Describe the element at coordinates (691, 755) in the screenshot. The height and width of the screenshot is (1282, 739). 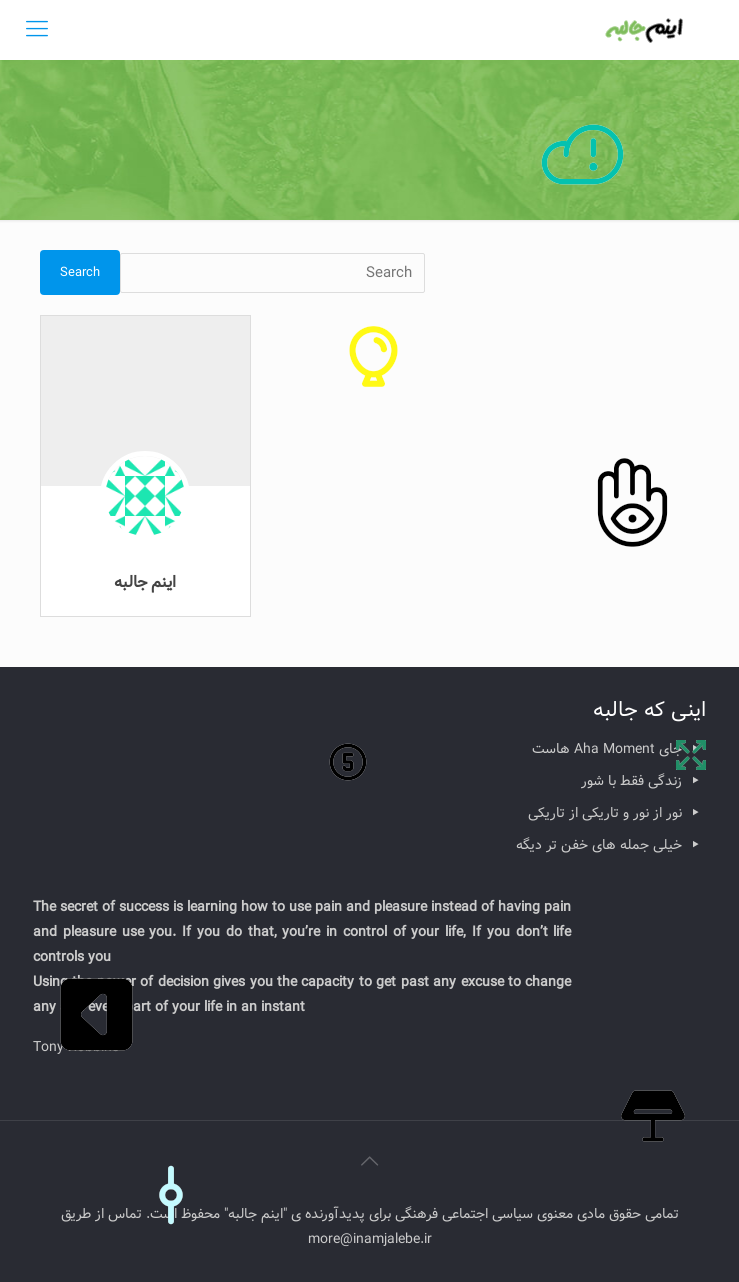
I see `expand to fullscreen mode` at that location.